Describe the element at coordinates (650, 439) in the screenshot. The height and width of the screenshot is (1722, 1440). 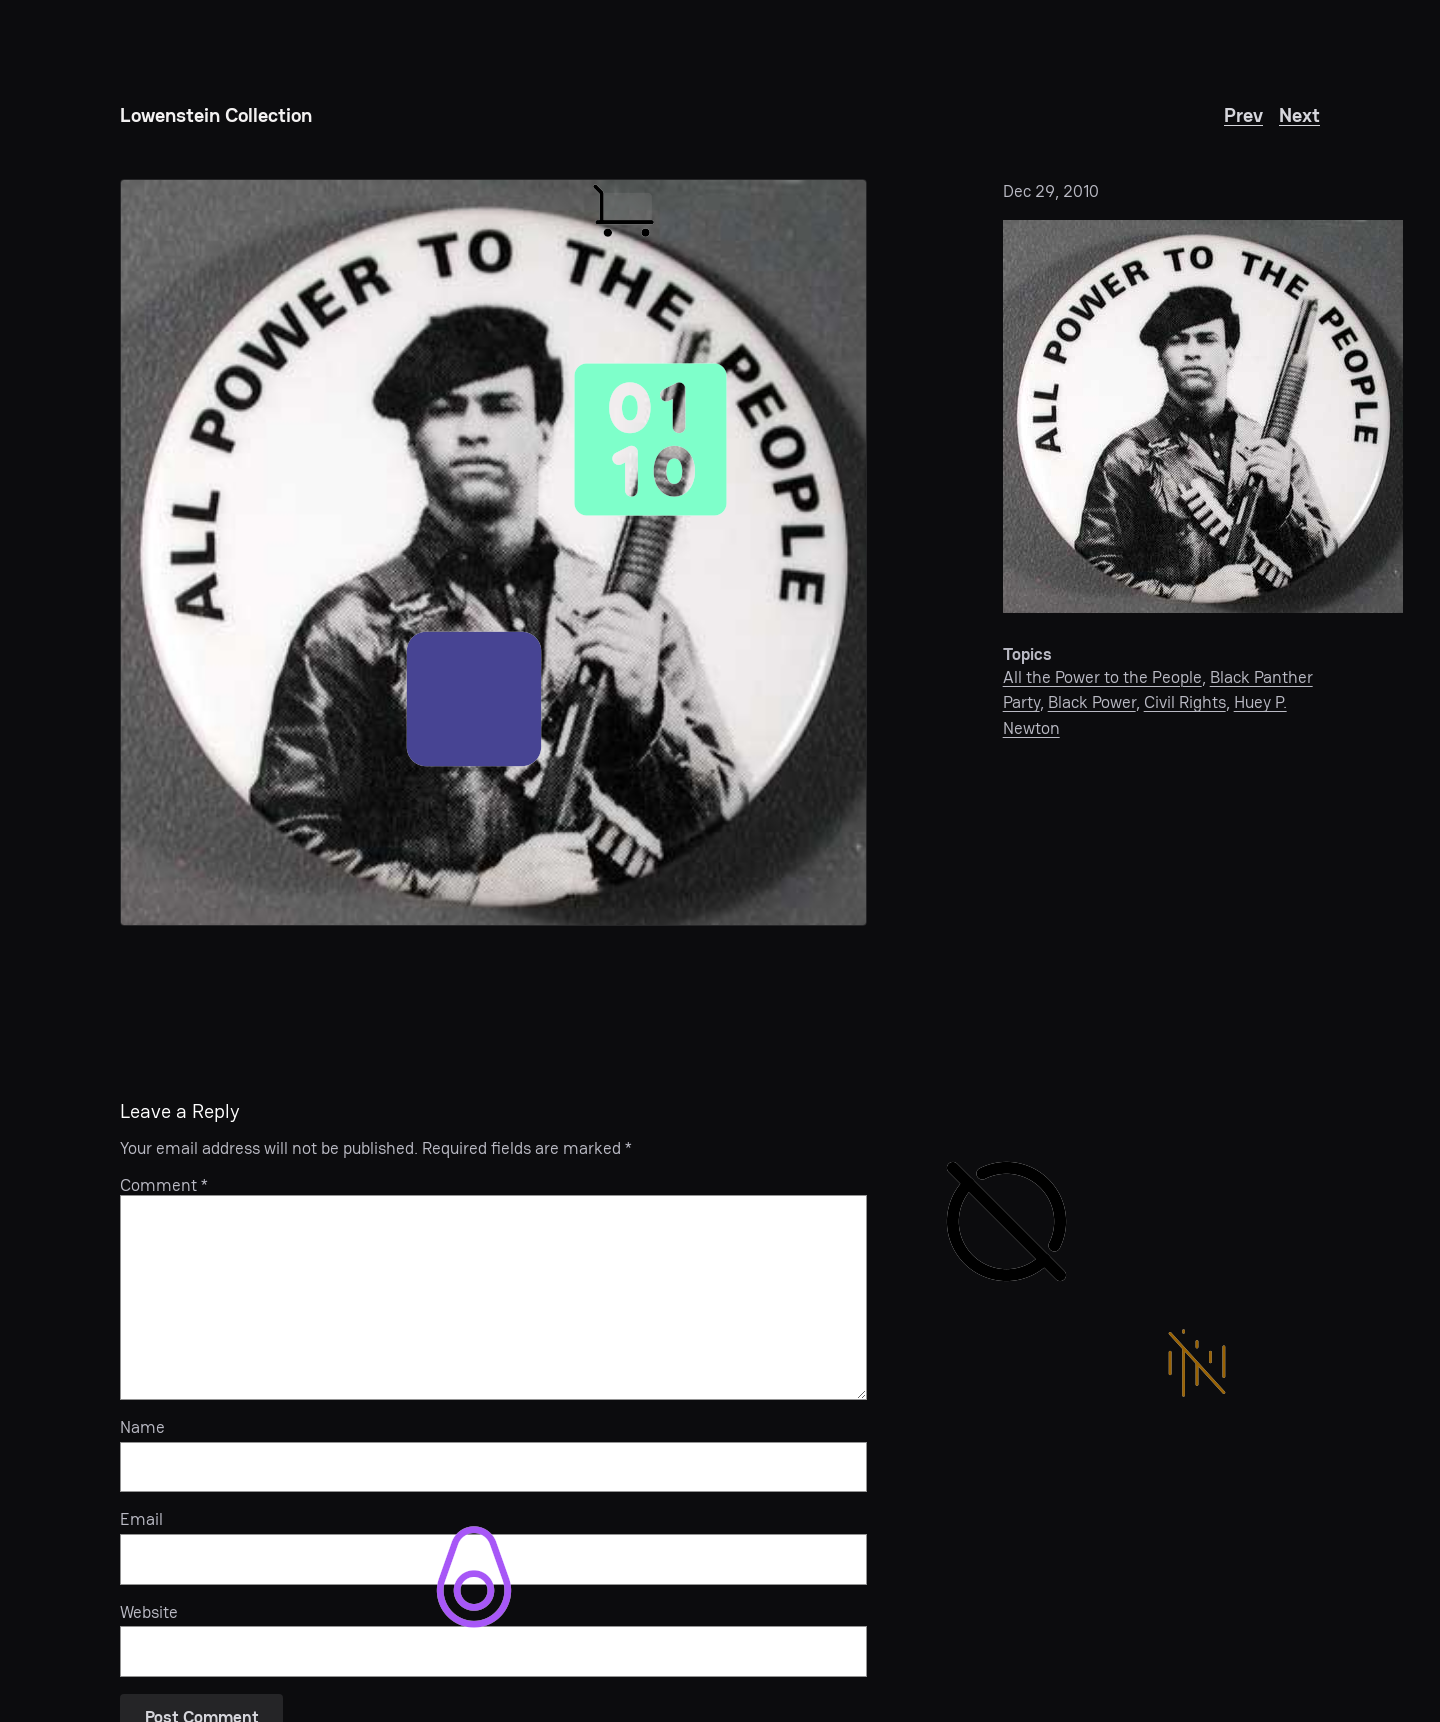
I see `view binary or raw data` at that location.